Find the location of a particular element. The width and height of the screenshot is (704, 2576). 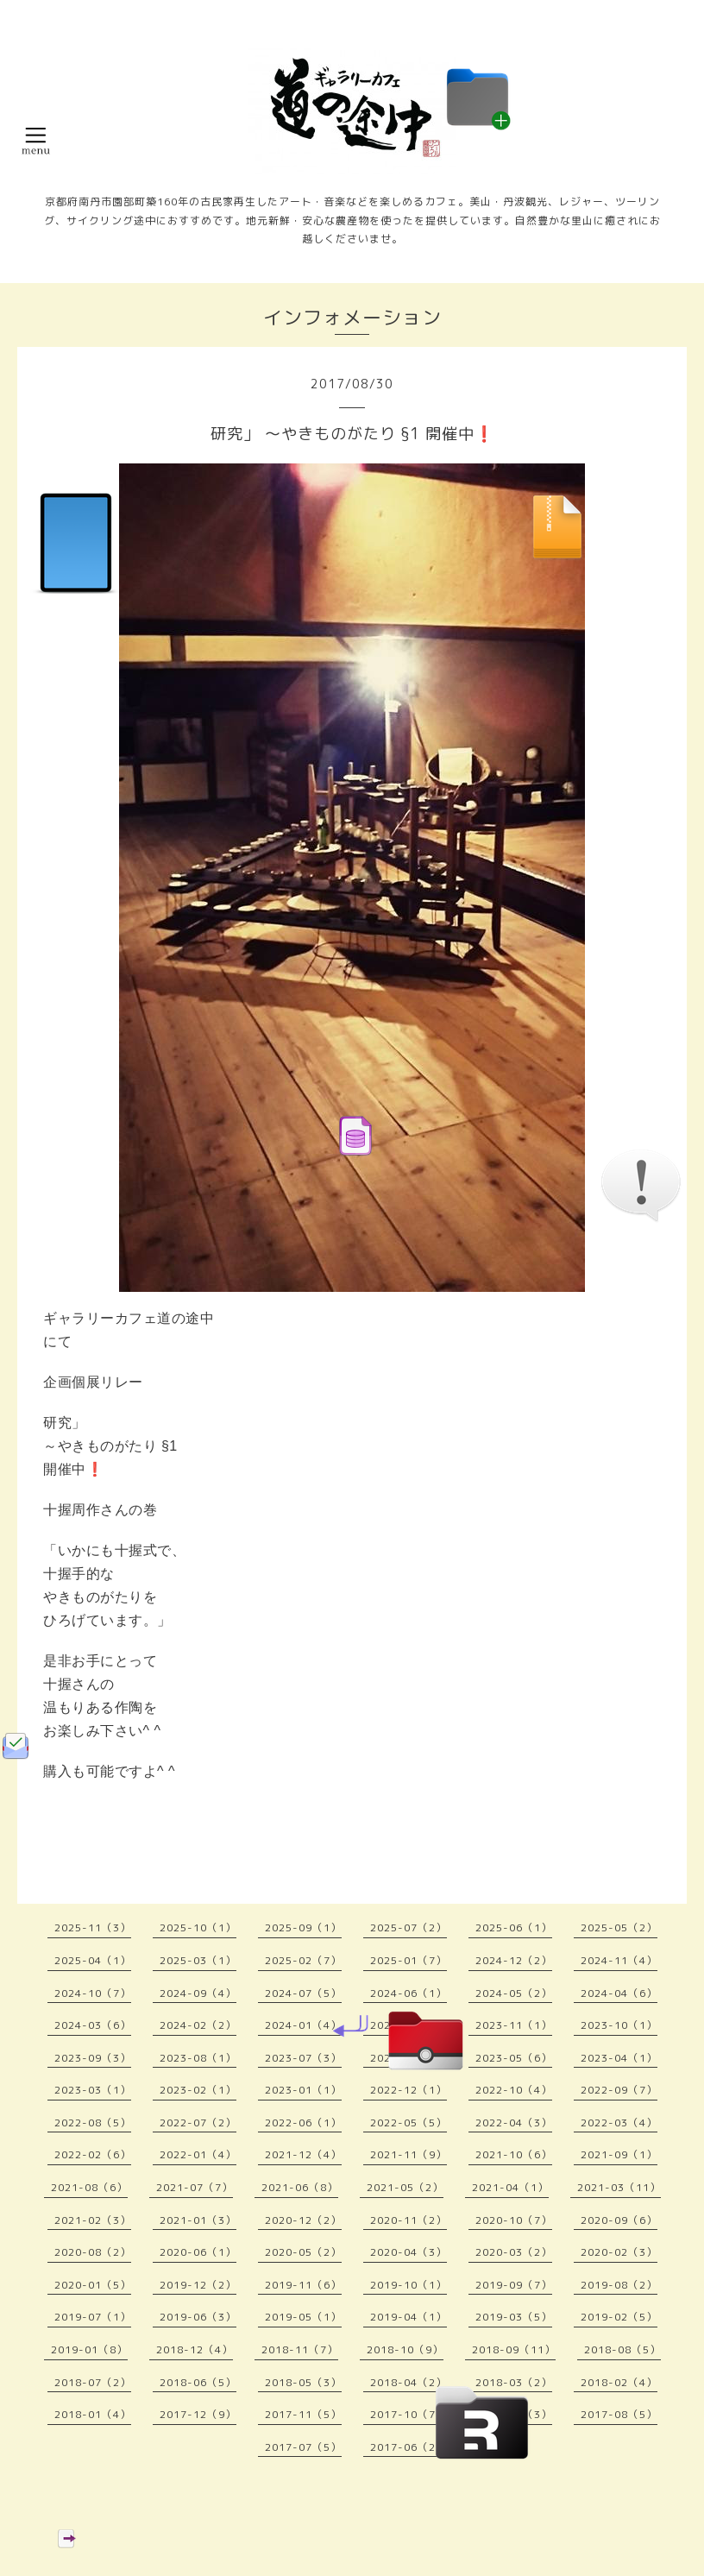

libreoffice base database template file is located at coordinates (355, 1136).